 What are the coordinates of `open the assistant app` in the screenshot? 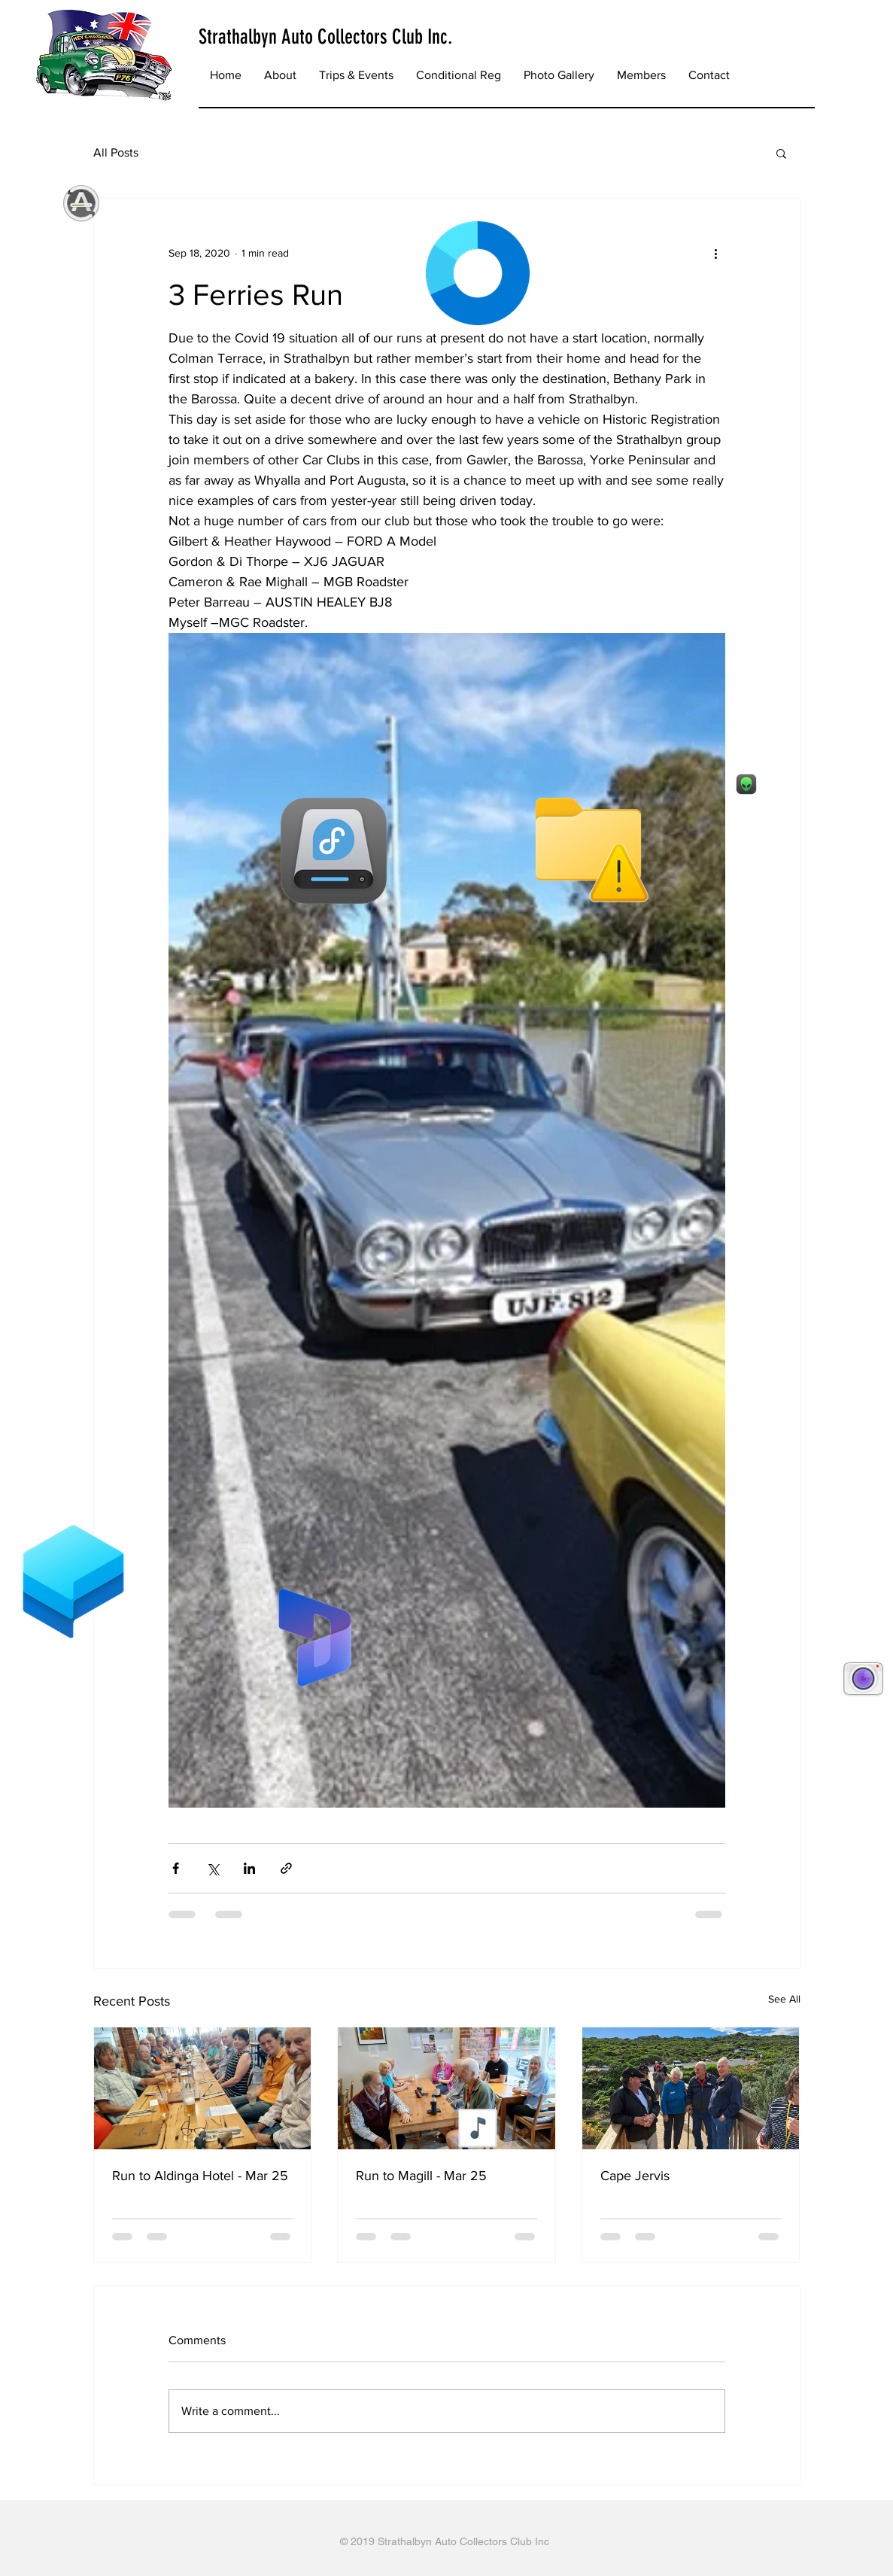 It's located at (73, 1582).